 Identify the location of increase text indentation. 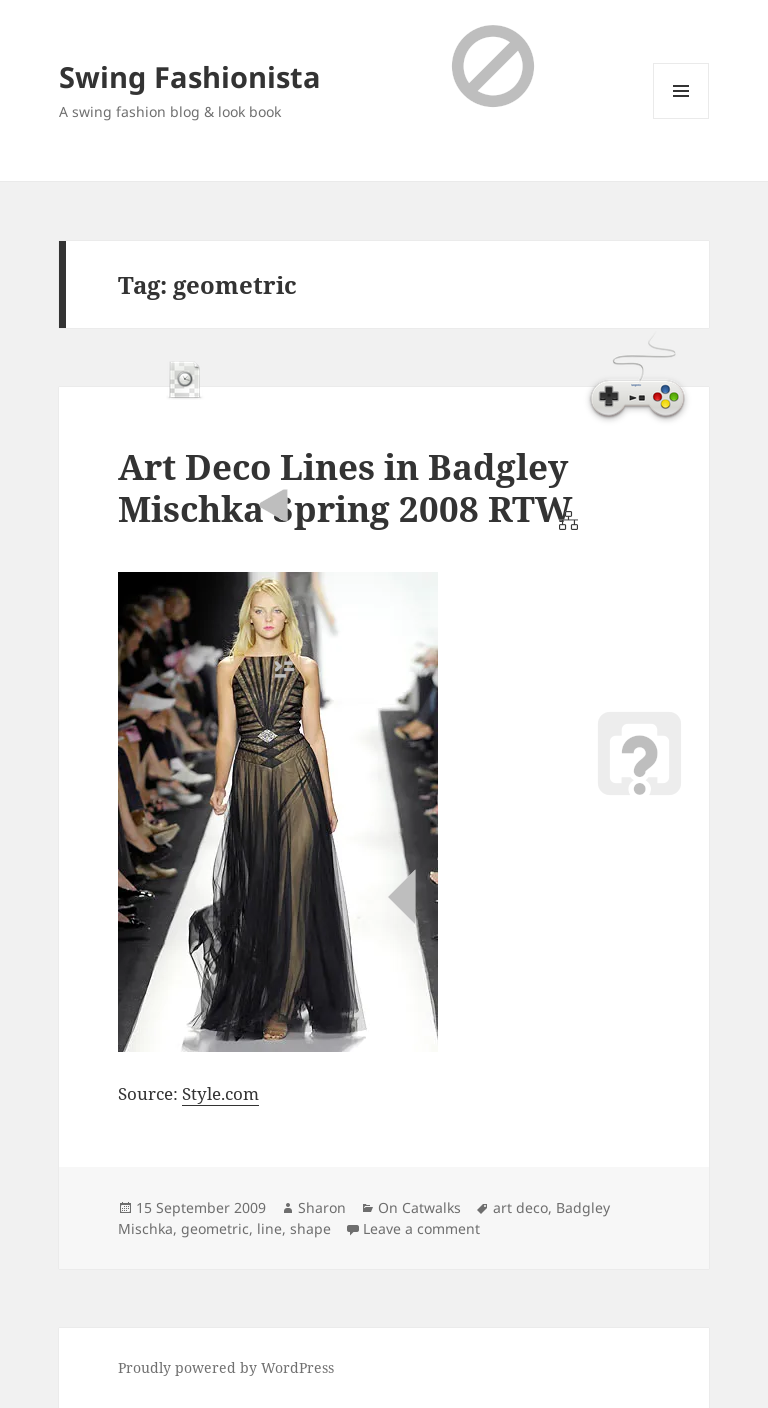
(284, 669).